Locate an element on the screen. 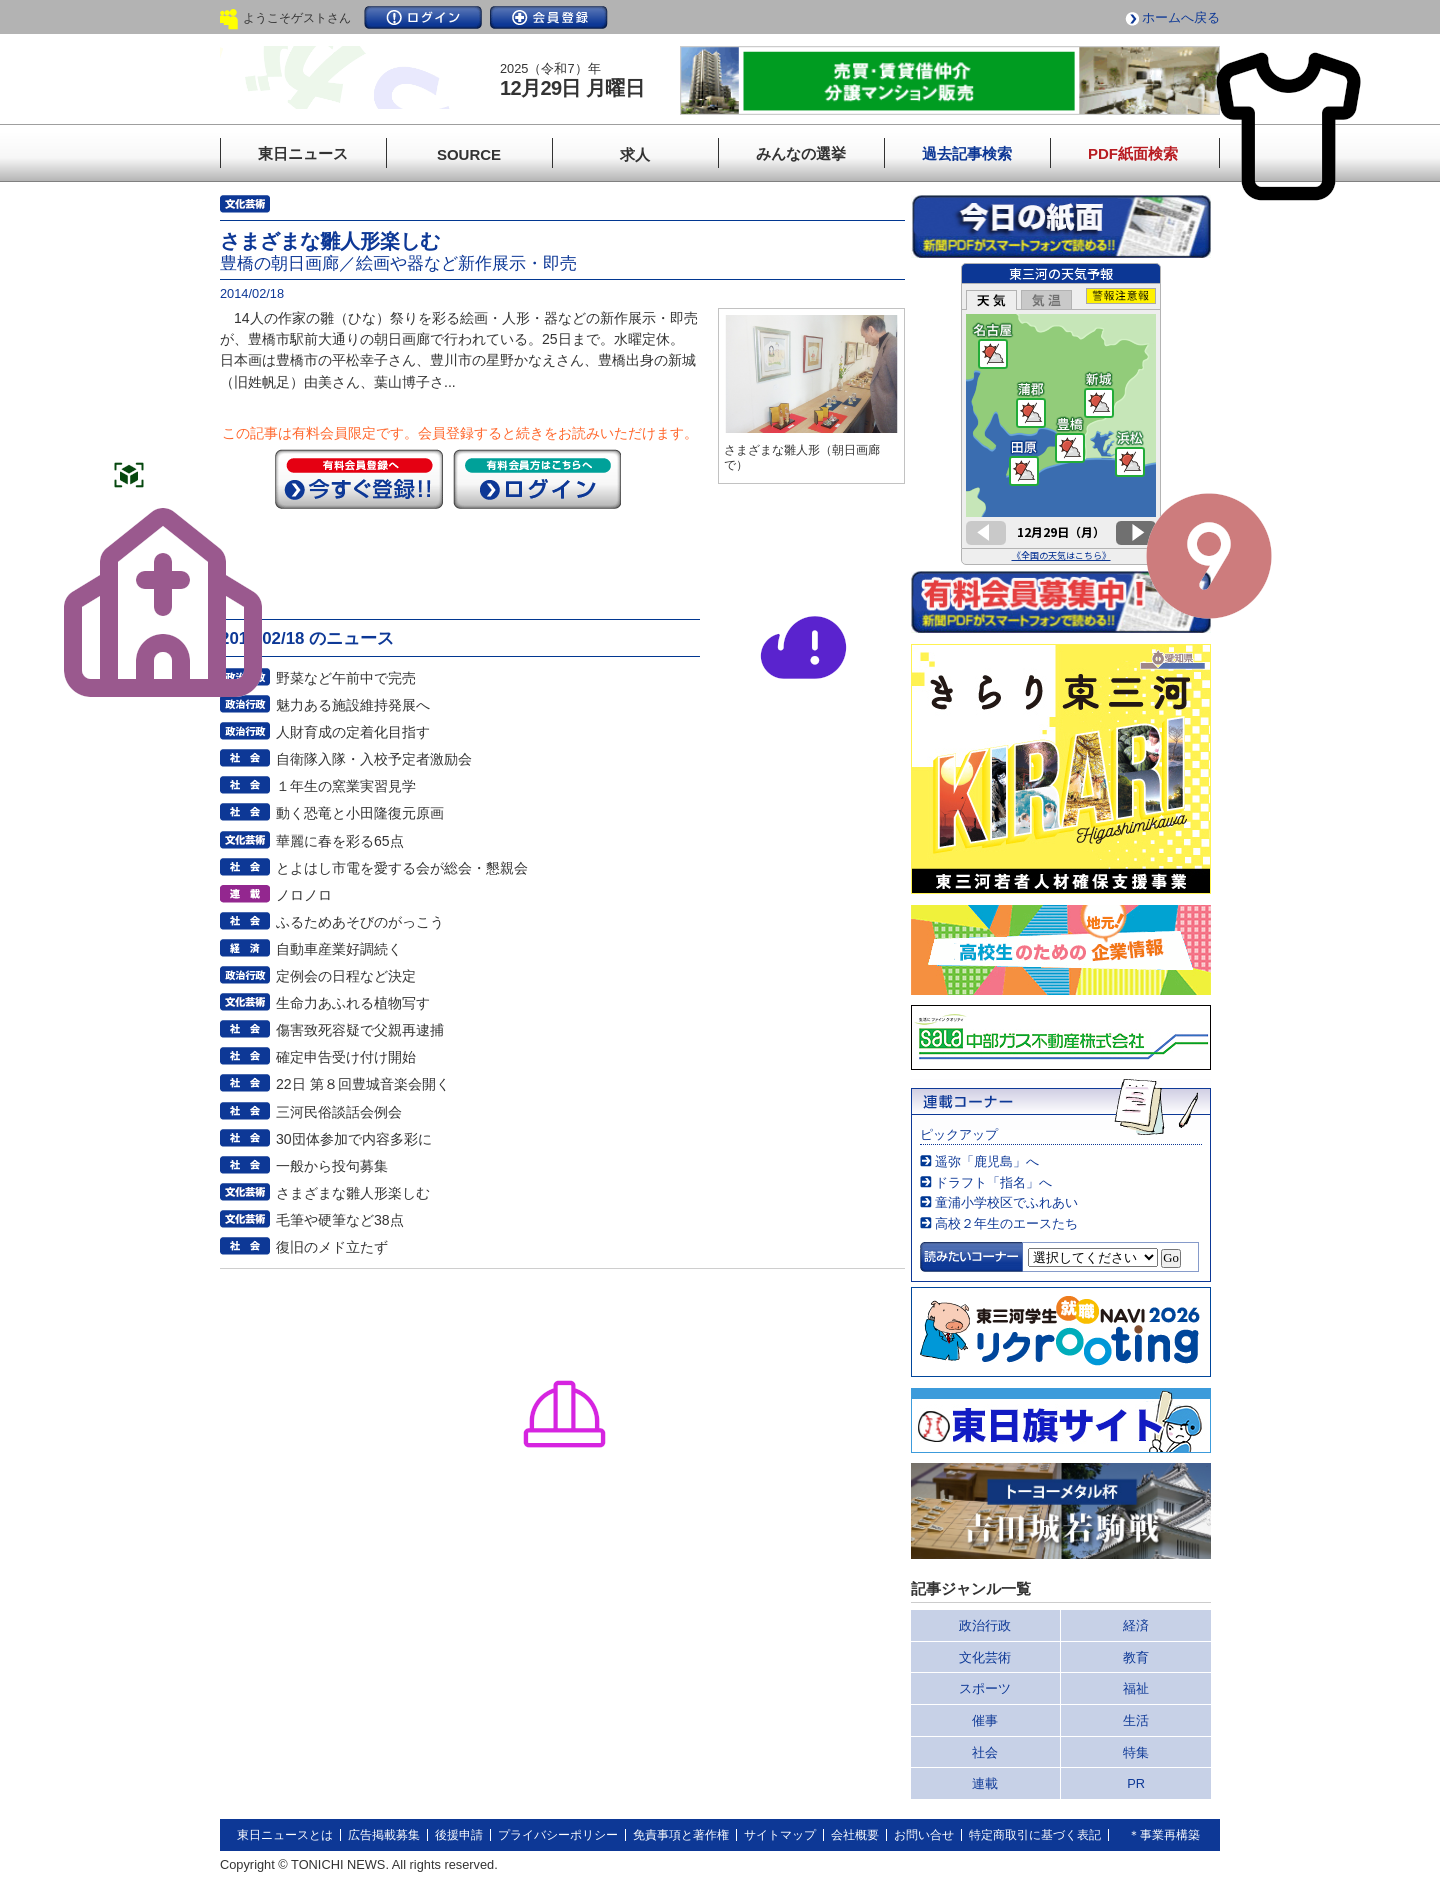  cloud storage warning or issue detected is located at coordinates (803, 647).